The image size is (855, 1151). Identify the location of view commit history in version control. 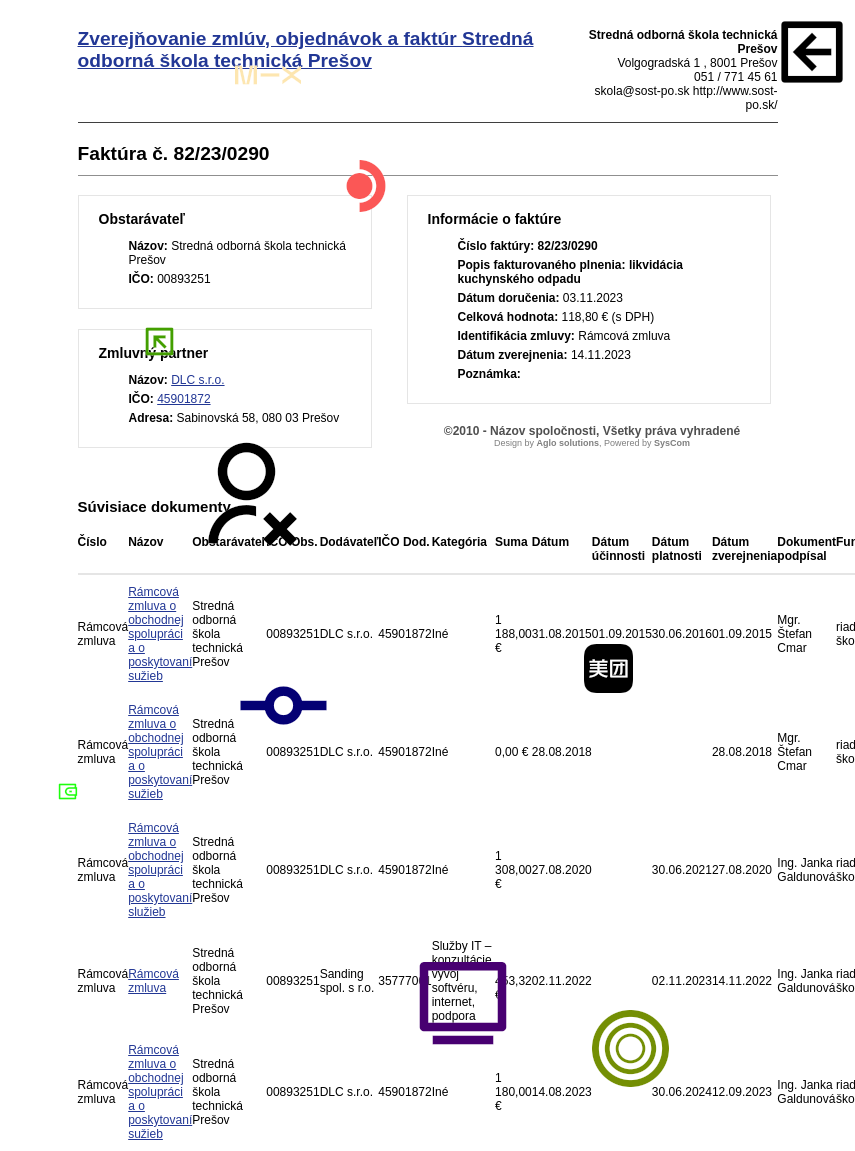
(283, 705).